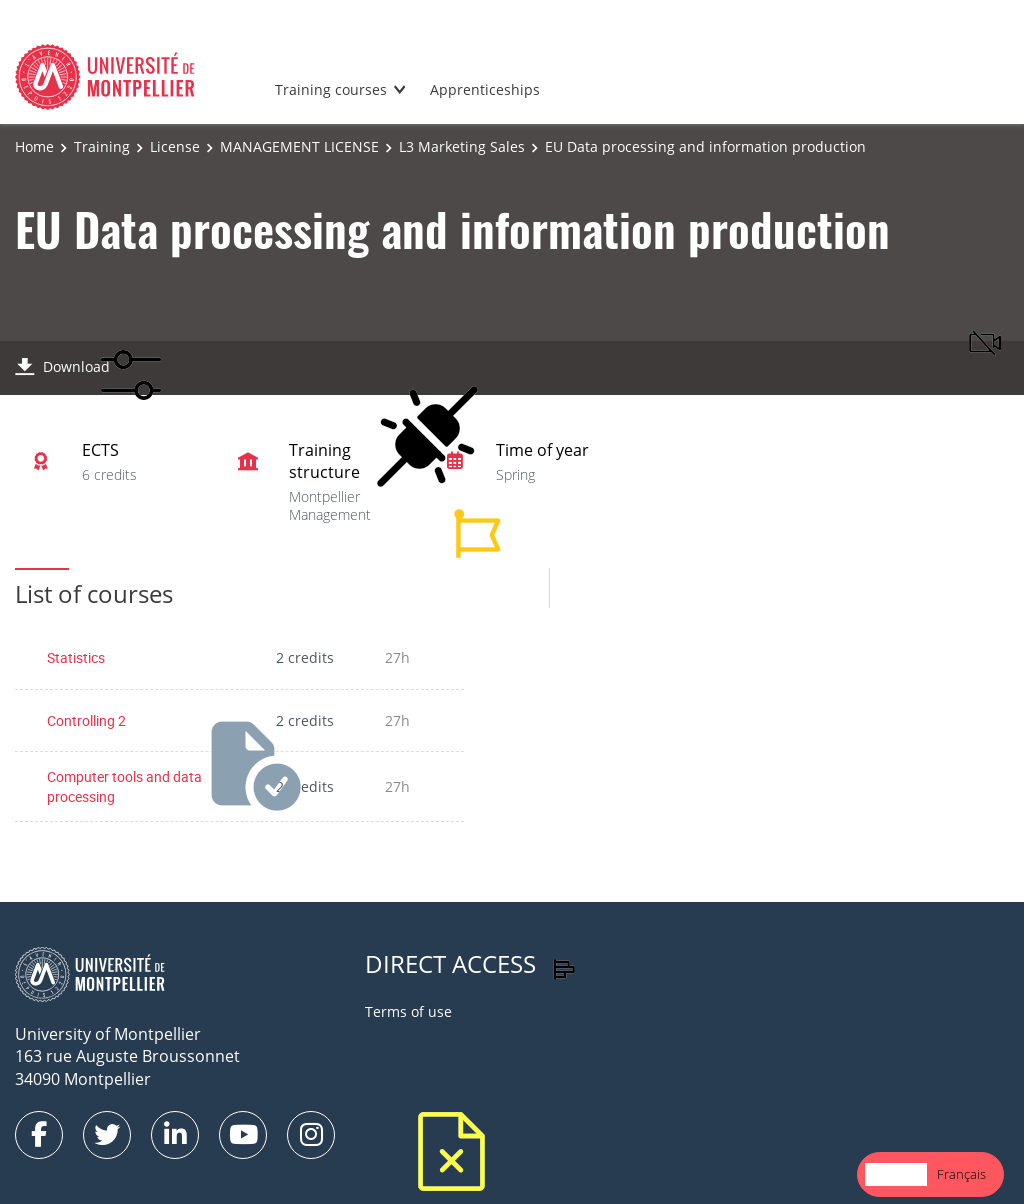  I want to click on font awesome brand logo, so click(477, 533).